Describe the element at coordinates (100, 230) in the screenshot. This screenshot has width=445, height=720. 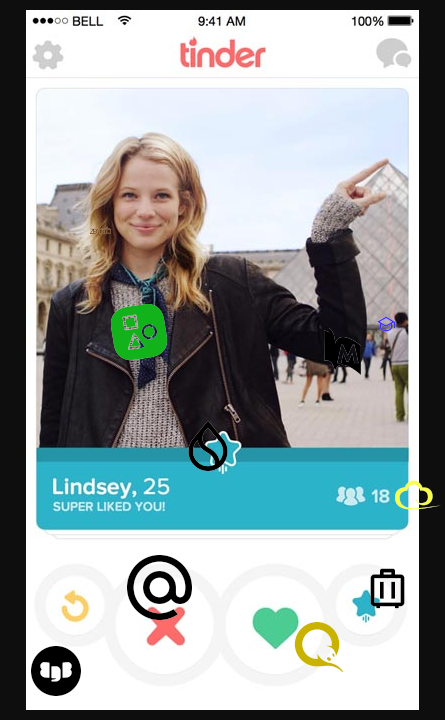
I see `open zenodo research repository` at that location.